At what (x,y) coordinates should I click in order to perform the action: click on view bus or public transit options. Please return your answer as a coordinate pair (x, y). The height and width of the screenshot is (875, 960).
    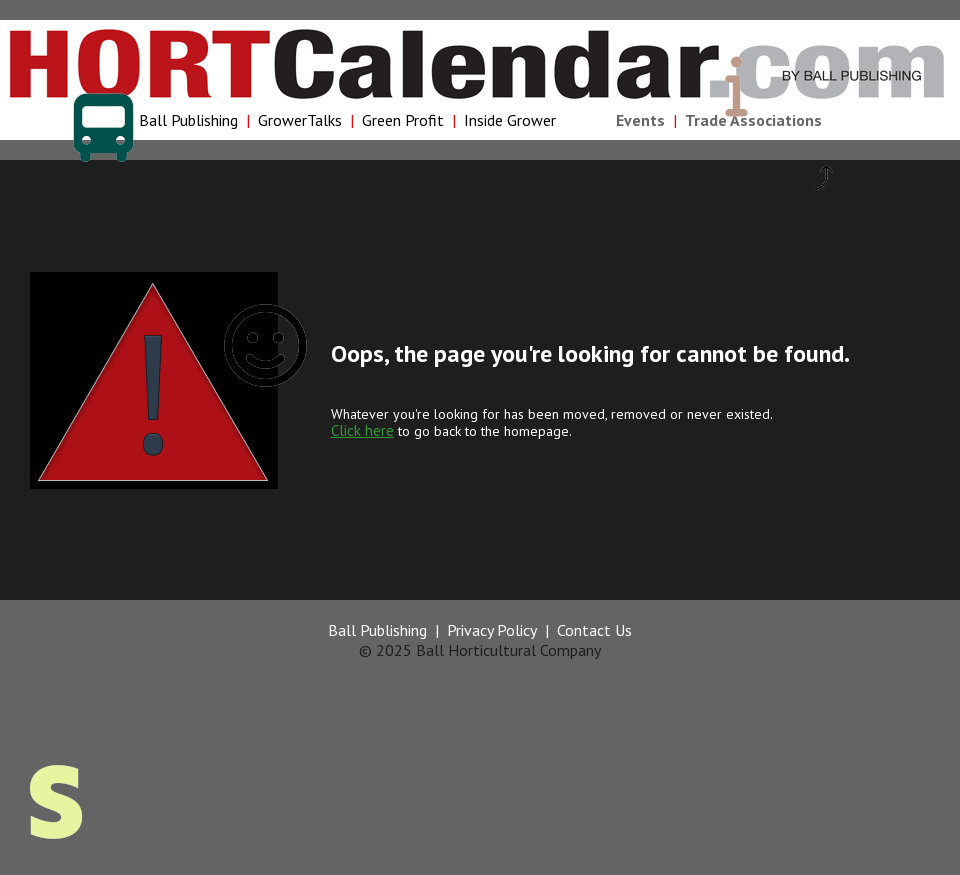
    Looking at the image, I should click on (103, 127).